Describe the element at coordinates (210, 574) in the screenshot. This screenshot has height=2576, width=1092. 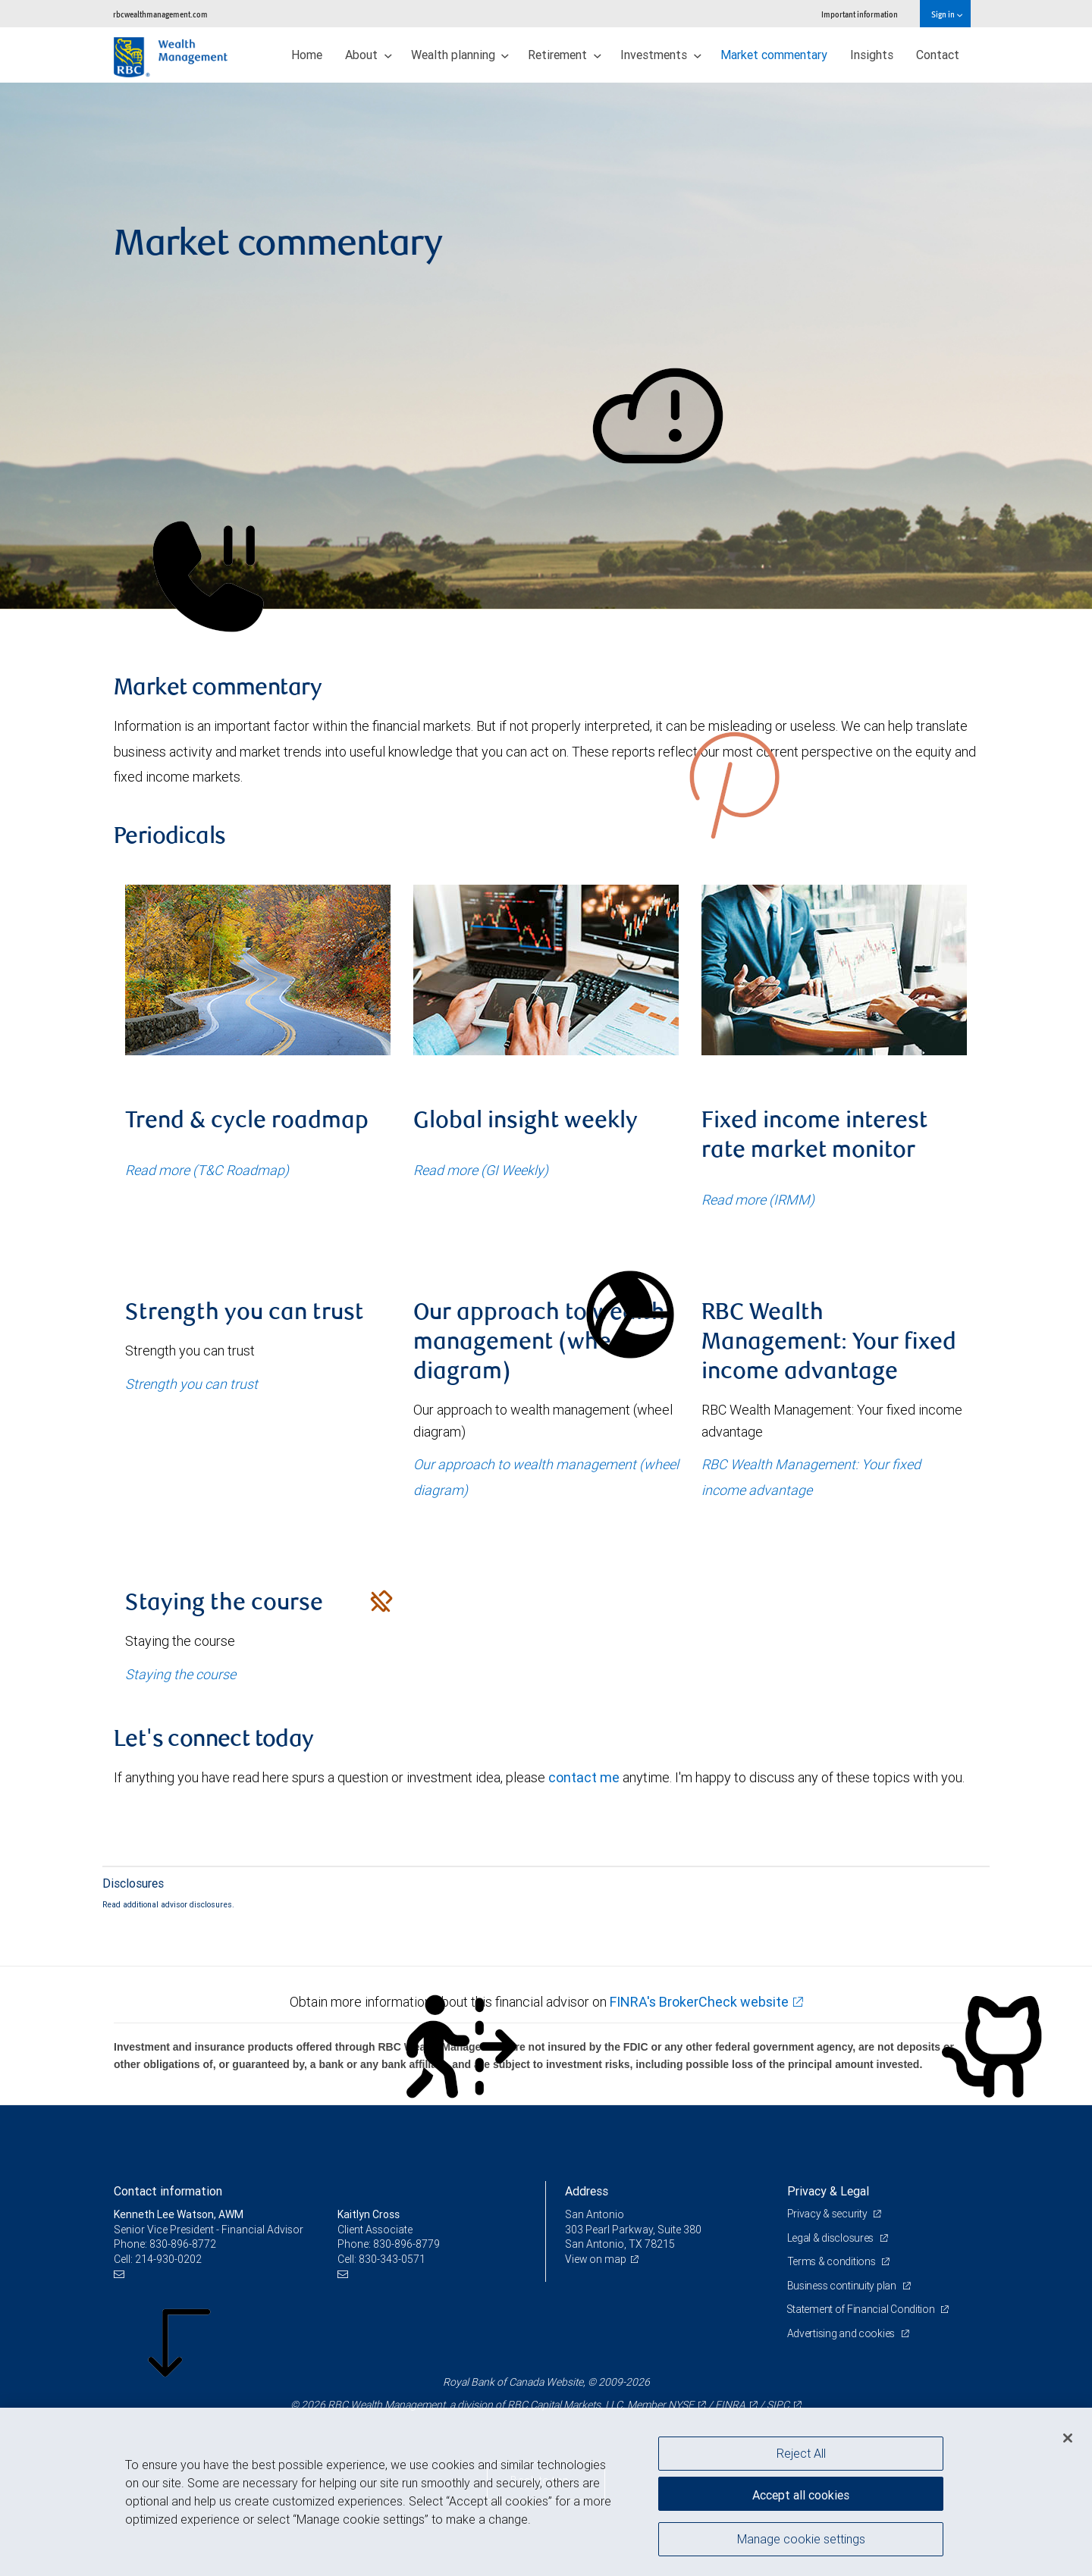
I see `put current call on hold` at that location.